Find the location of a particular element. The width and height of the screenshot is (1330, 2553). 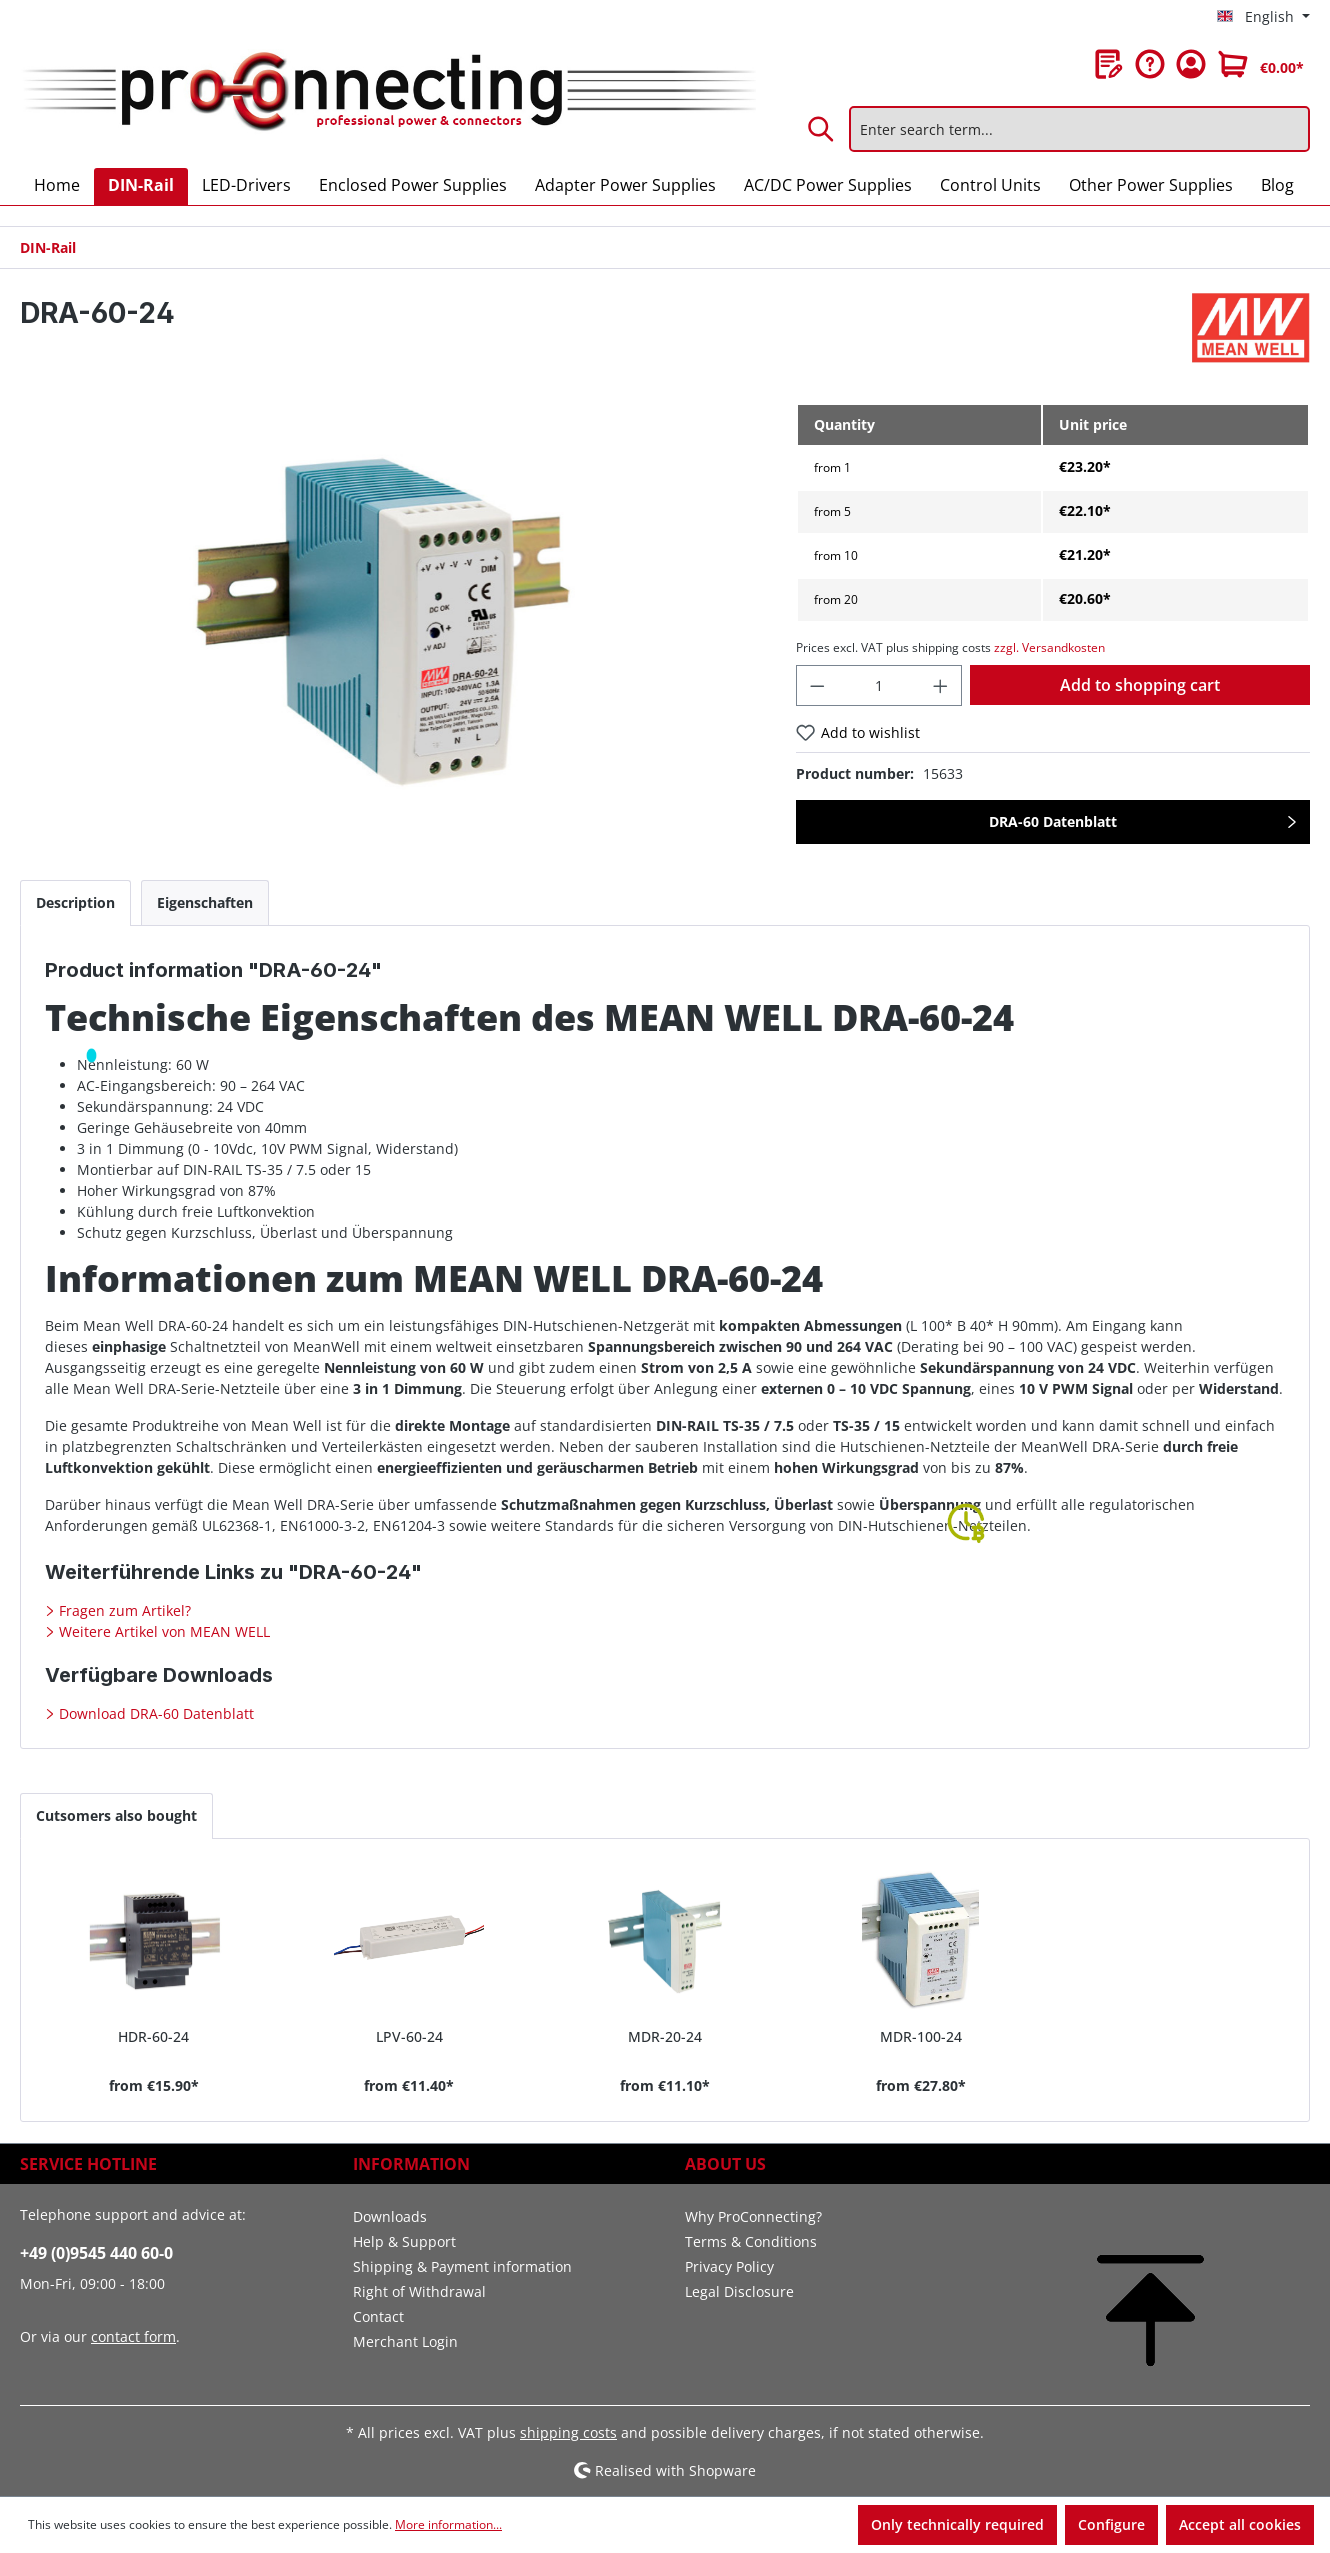

indicates a filled or selected state is located at coordinates (91, 1055).